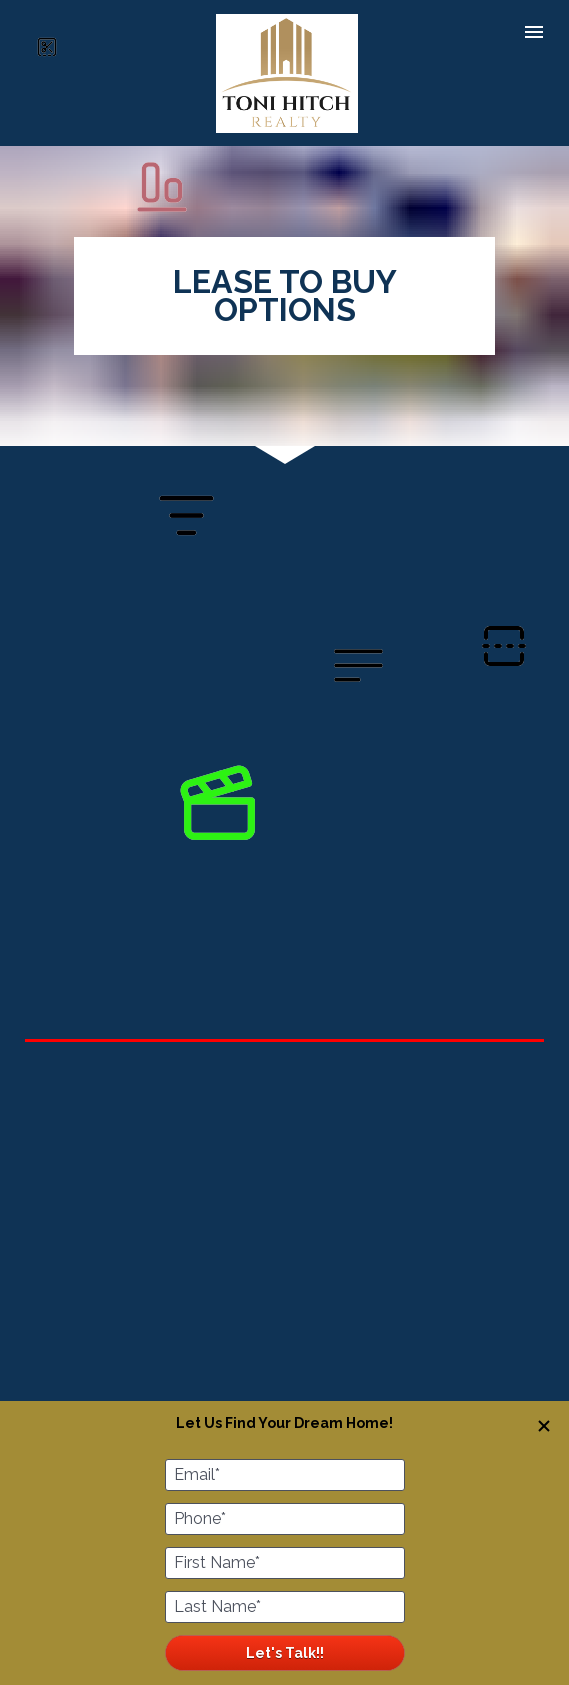 Image resolution: width=569 pixels, height=1685 pixels. Describe the element at coordinates (219, 804) in the screenshot. I see `access video or movie content` at that location.